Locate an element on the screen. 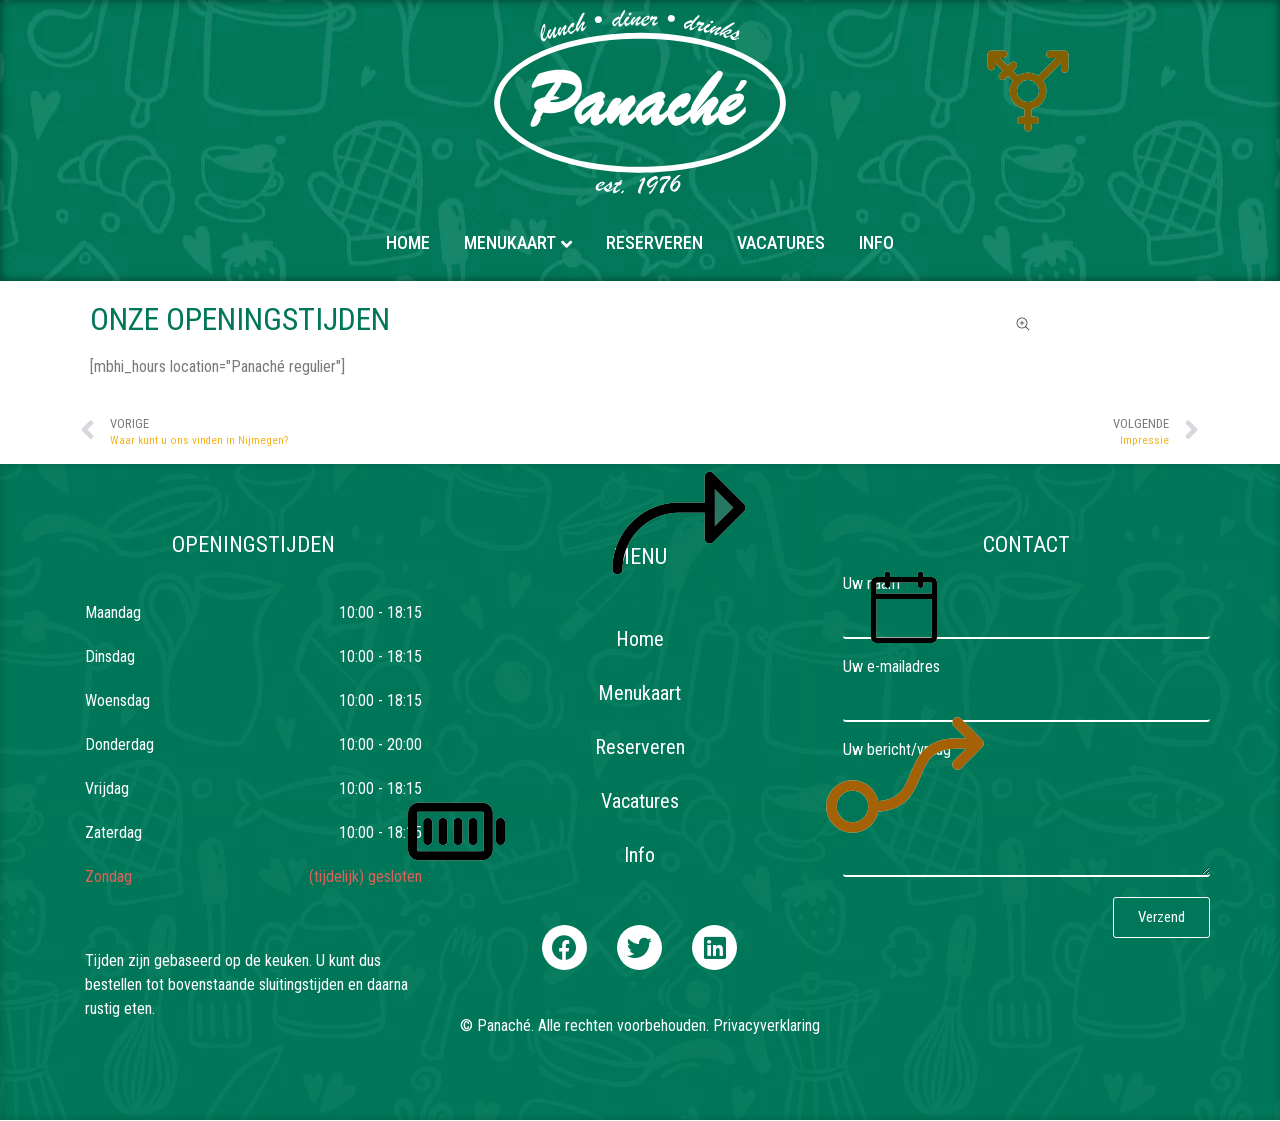  indicates a workflow or process flow direction is located at coordinates (905, 775).